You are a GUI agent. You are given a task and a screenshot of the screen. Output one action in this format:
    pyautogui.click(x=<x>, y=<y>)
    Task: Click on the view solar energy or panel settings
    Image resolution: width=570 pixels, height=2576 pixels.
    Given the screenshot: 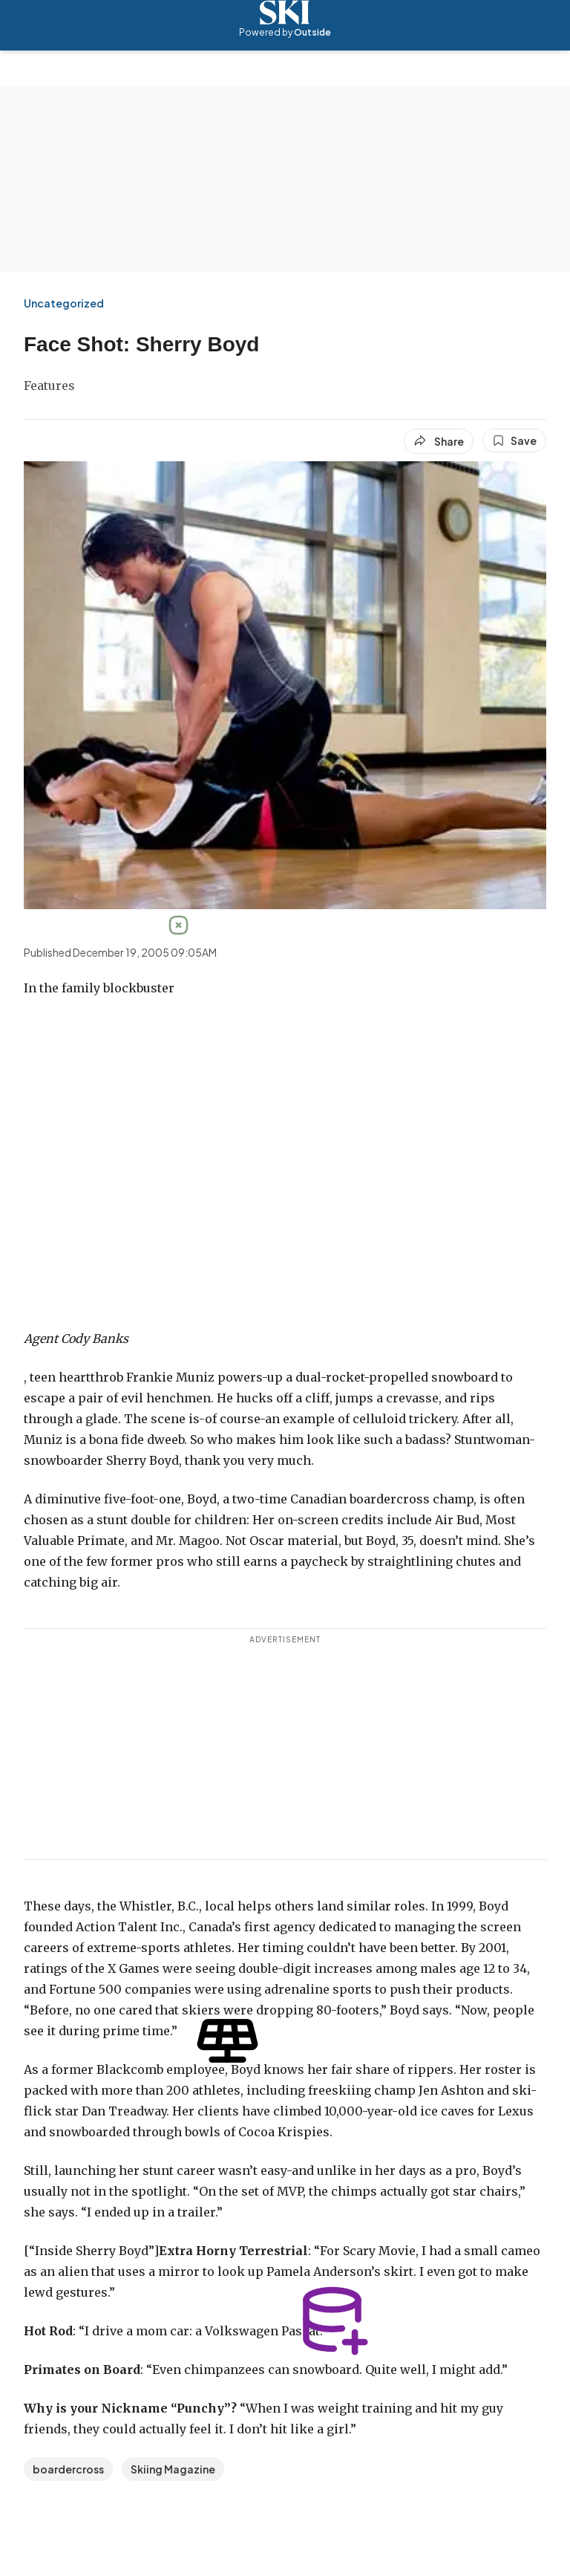 What is the action you would take?
    pyautogui.click(x=227, y=2040)
    